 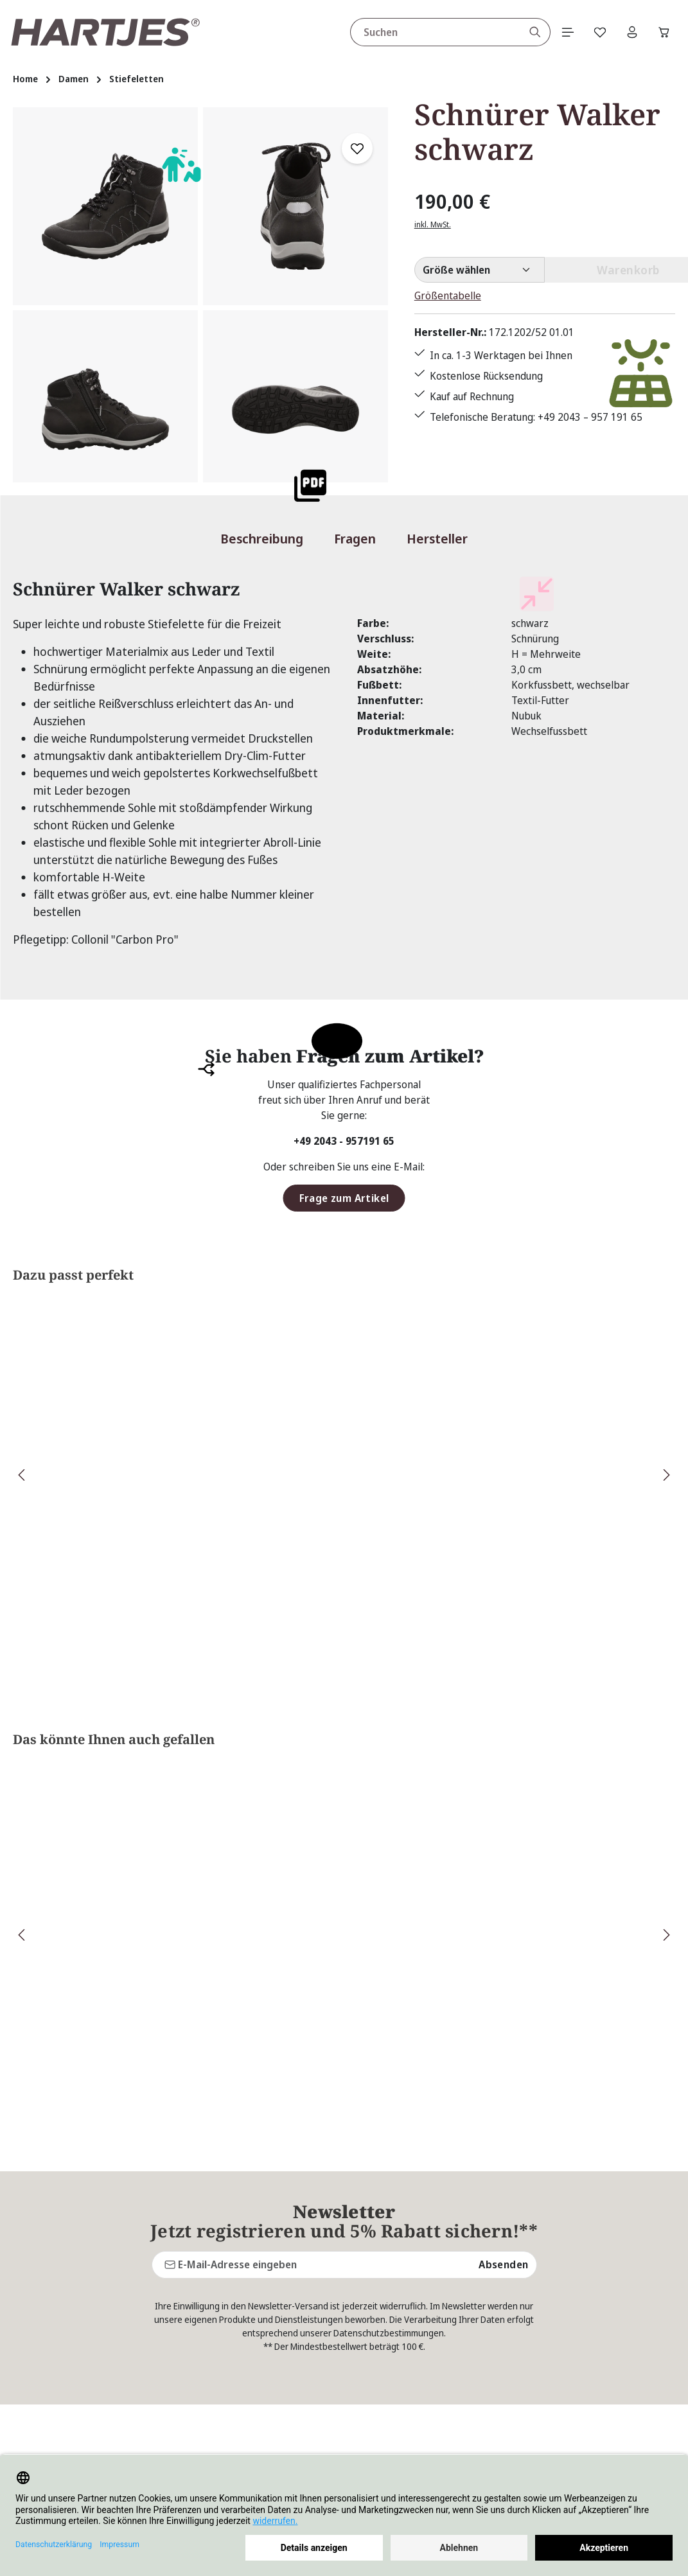 I want to click on minimize or collapse a window, so click(x=536, y=594).